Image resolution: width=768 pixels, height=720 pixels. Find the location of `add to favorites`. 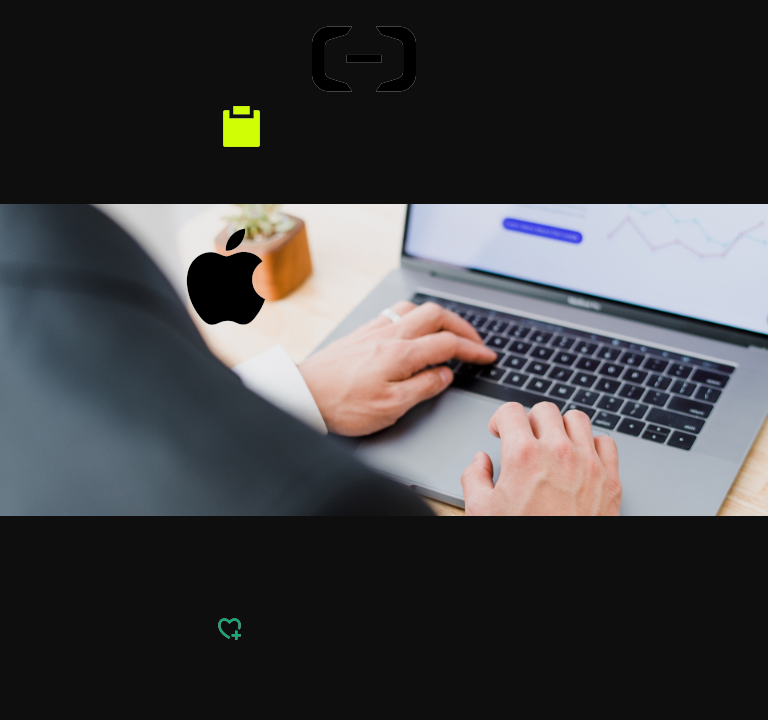

add to favorites is located at coordinates (229, 628).